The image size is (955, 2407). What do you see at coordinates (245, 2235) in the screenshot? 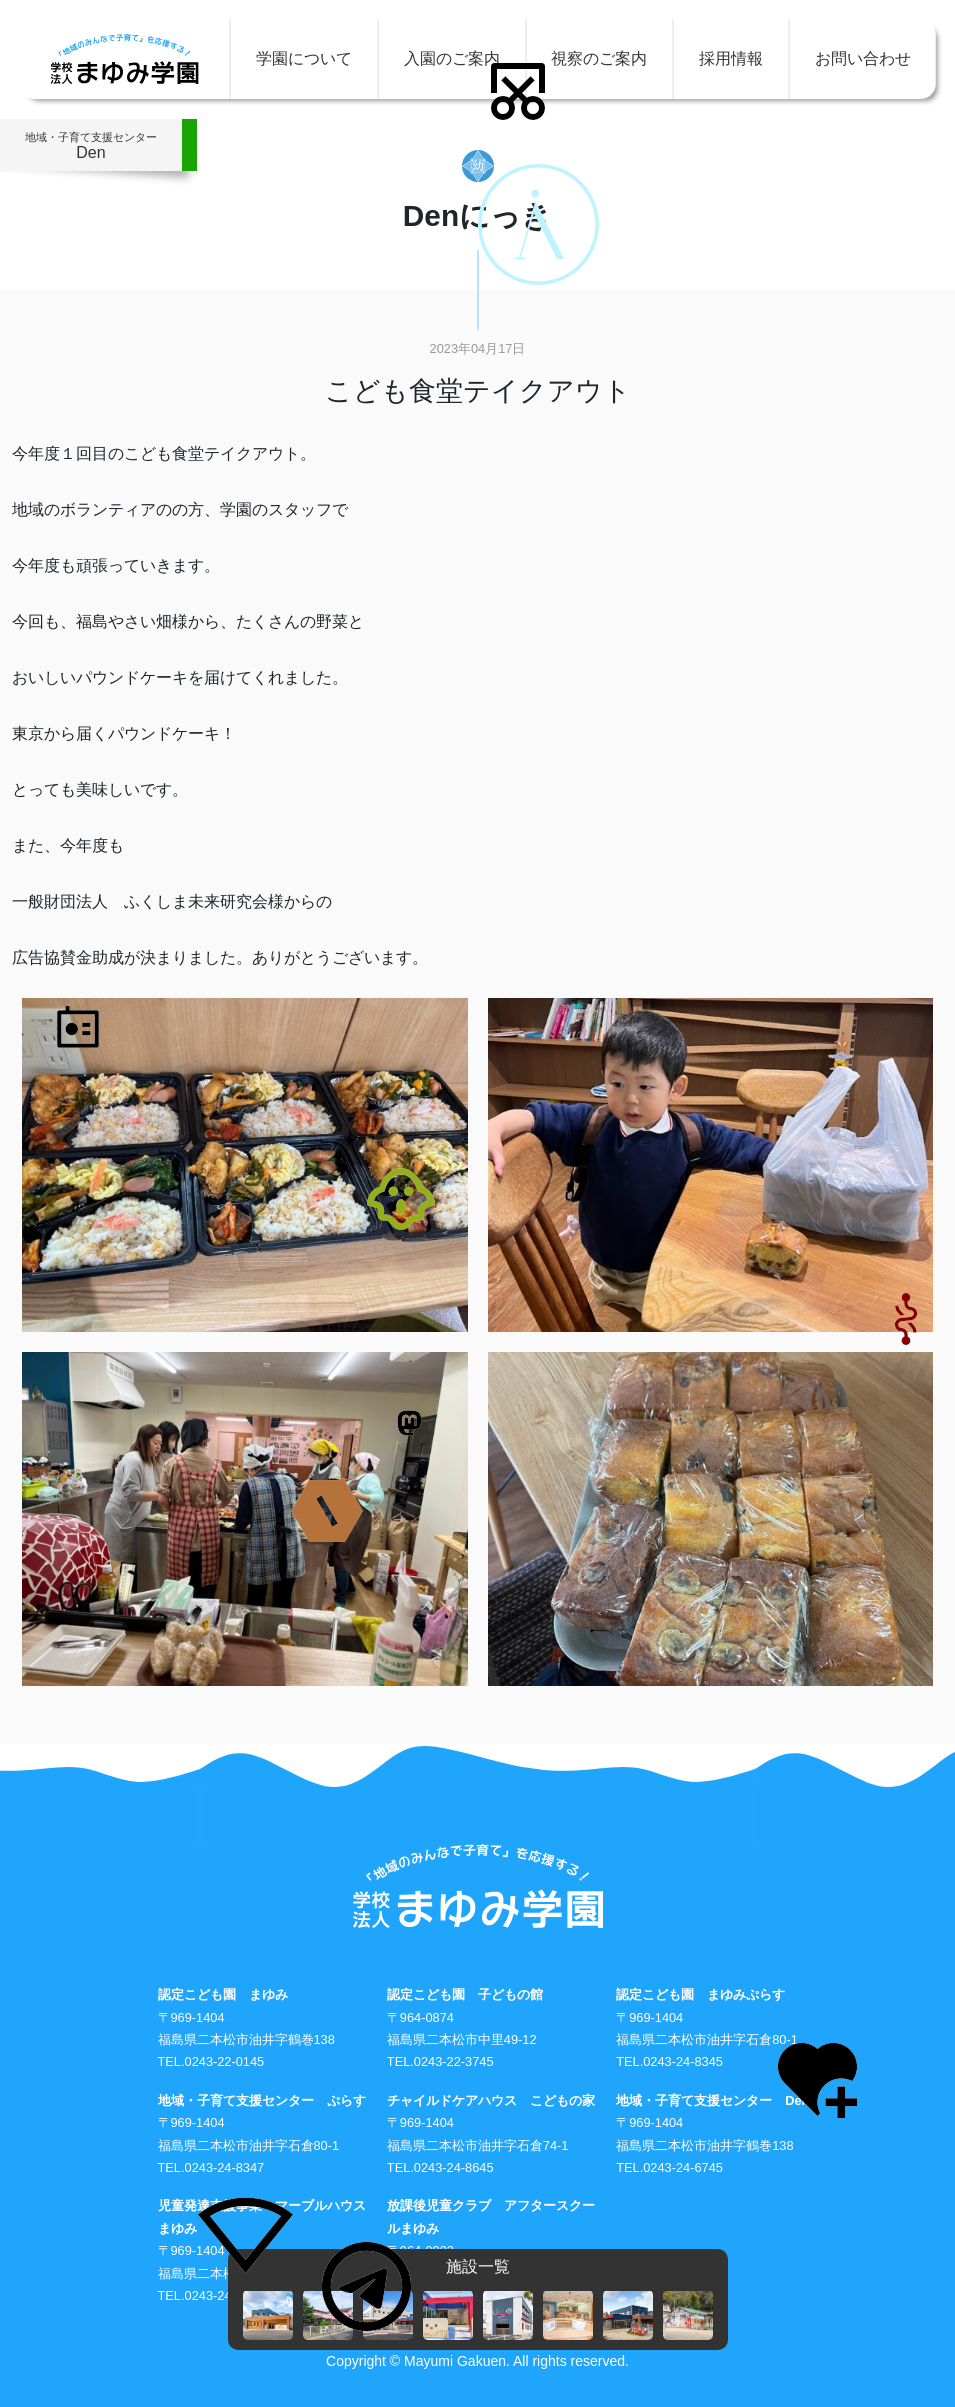
I see `indicates wifi signal strength` at bounding box center [245, 2235].